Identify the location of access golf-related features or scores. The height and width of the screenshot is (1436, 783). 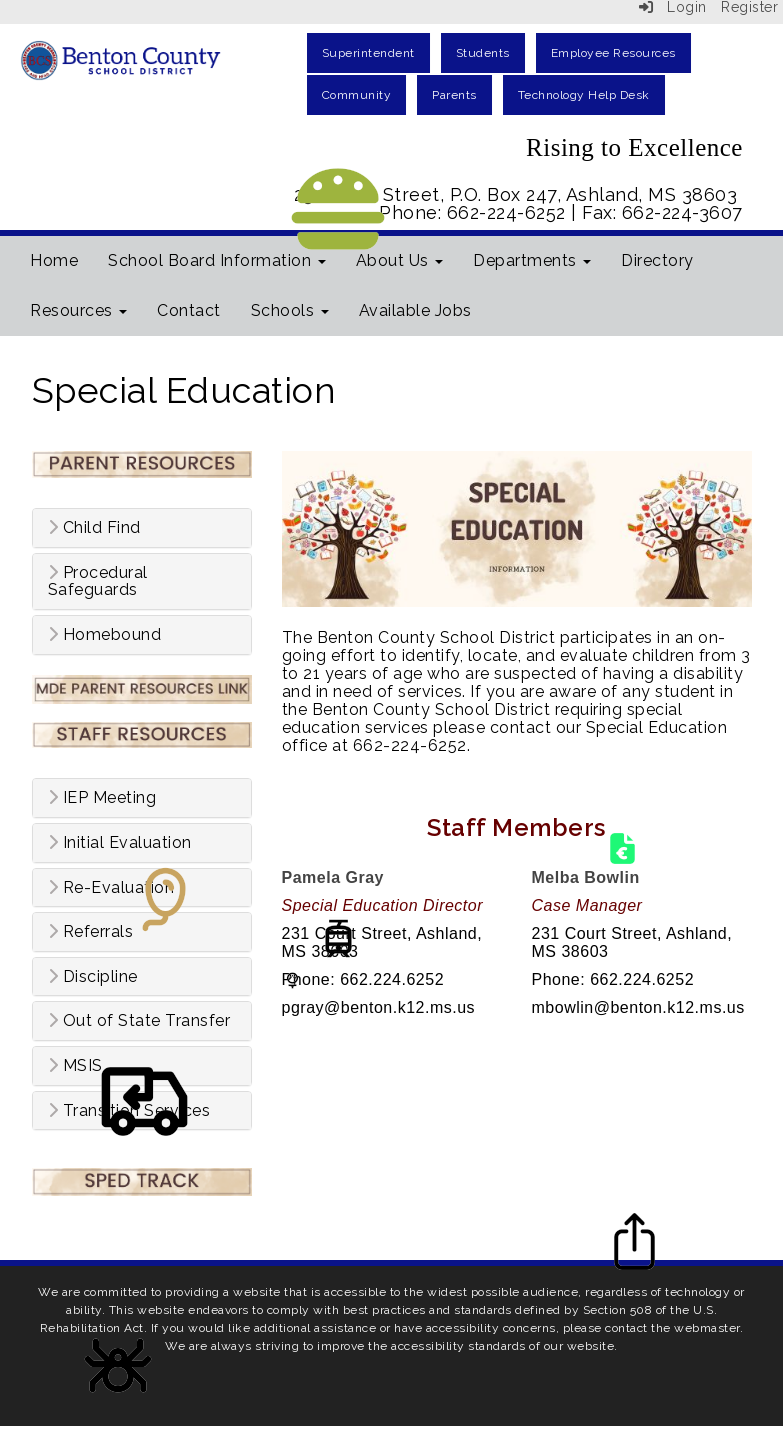
(292, 980).